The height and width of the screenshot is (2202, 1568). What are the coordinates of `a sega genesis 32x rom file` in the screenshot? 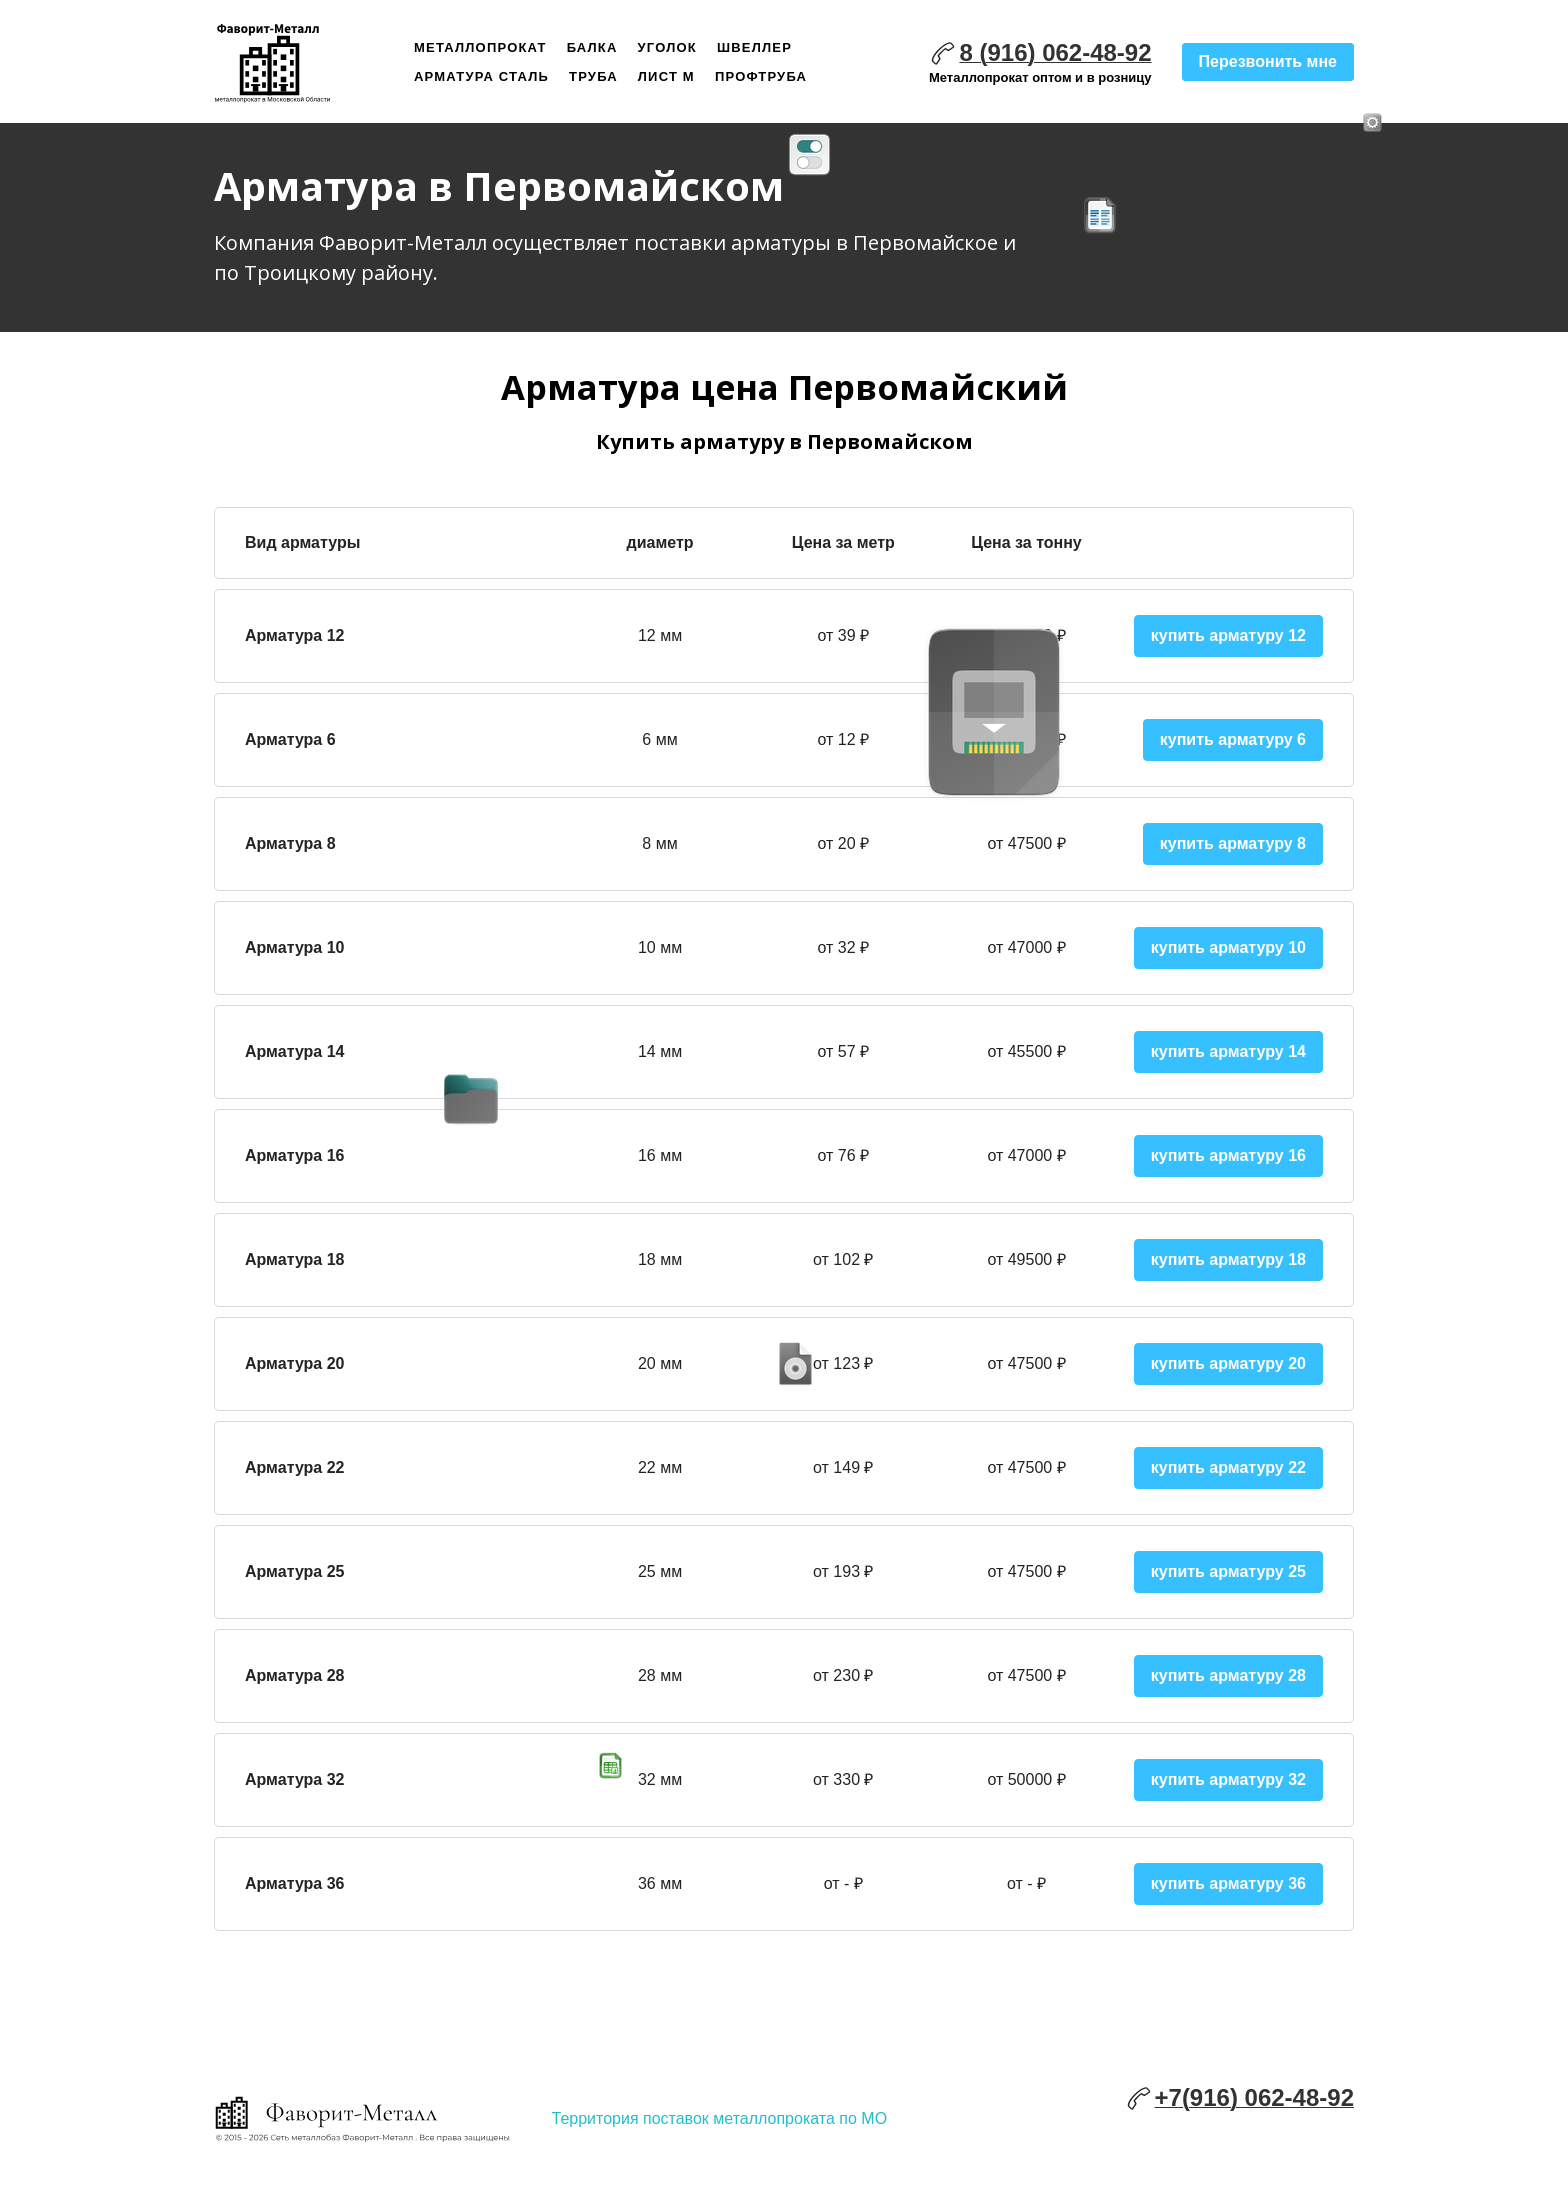 It's located at (994, 712).